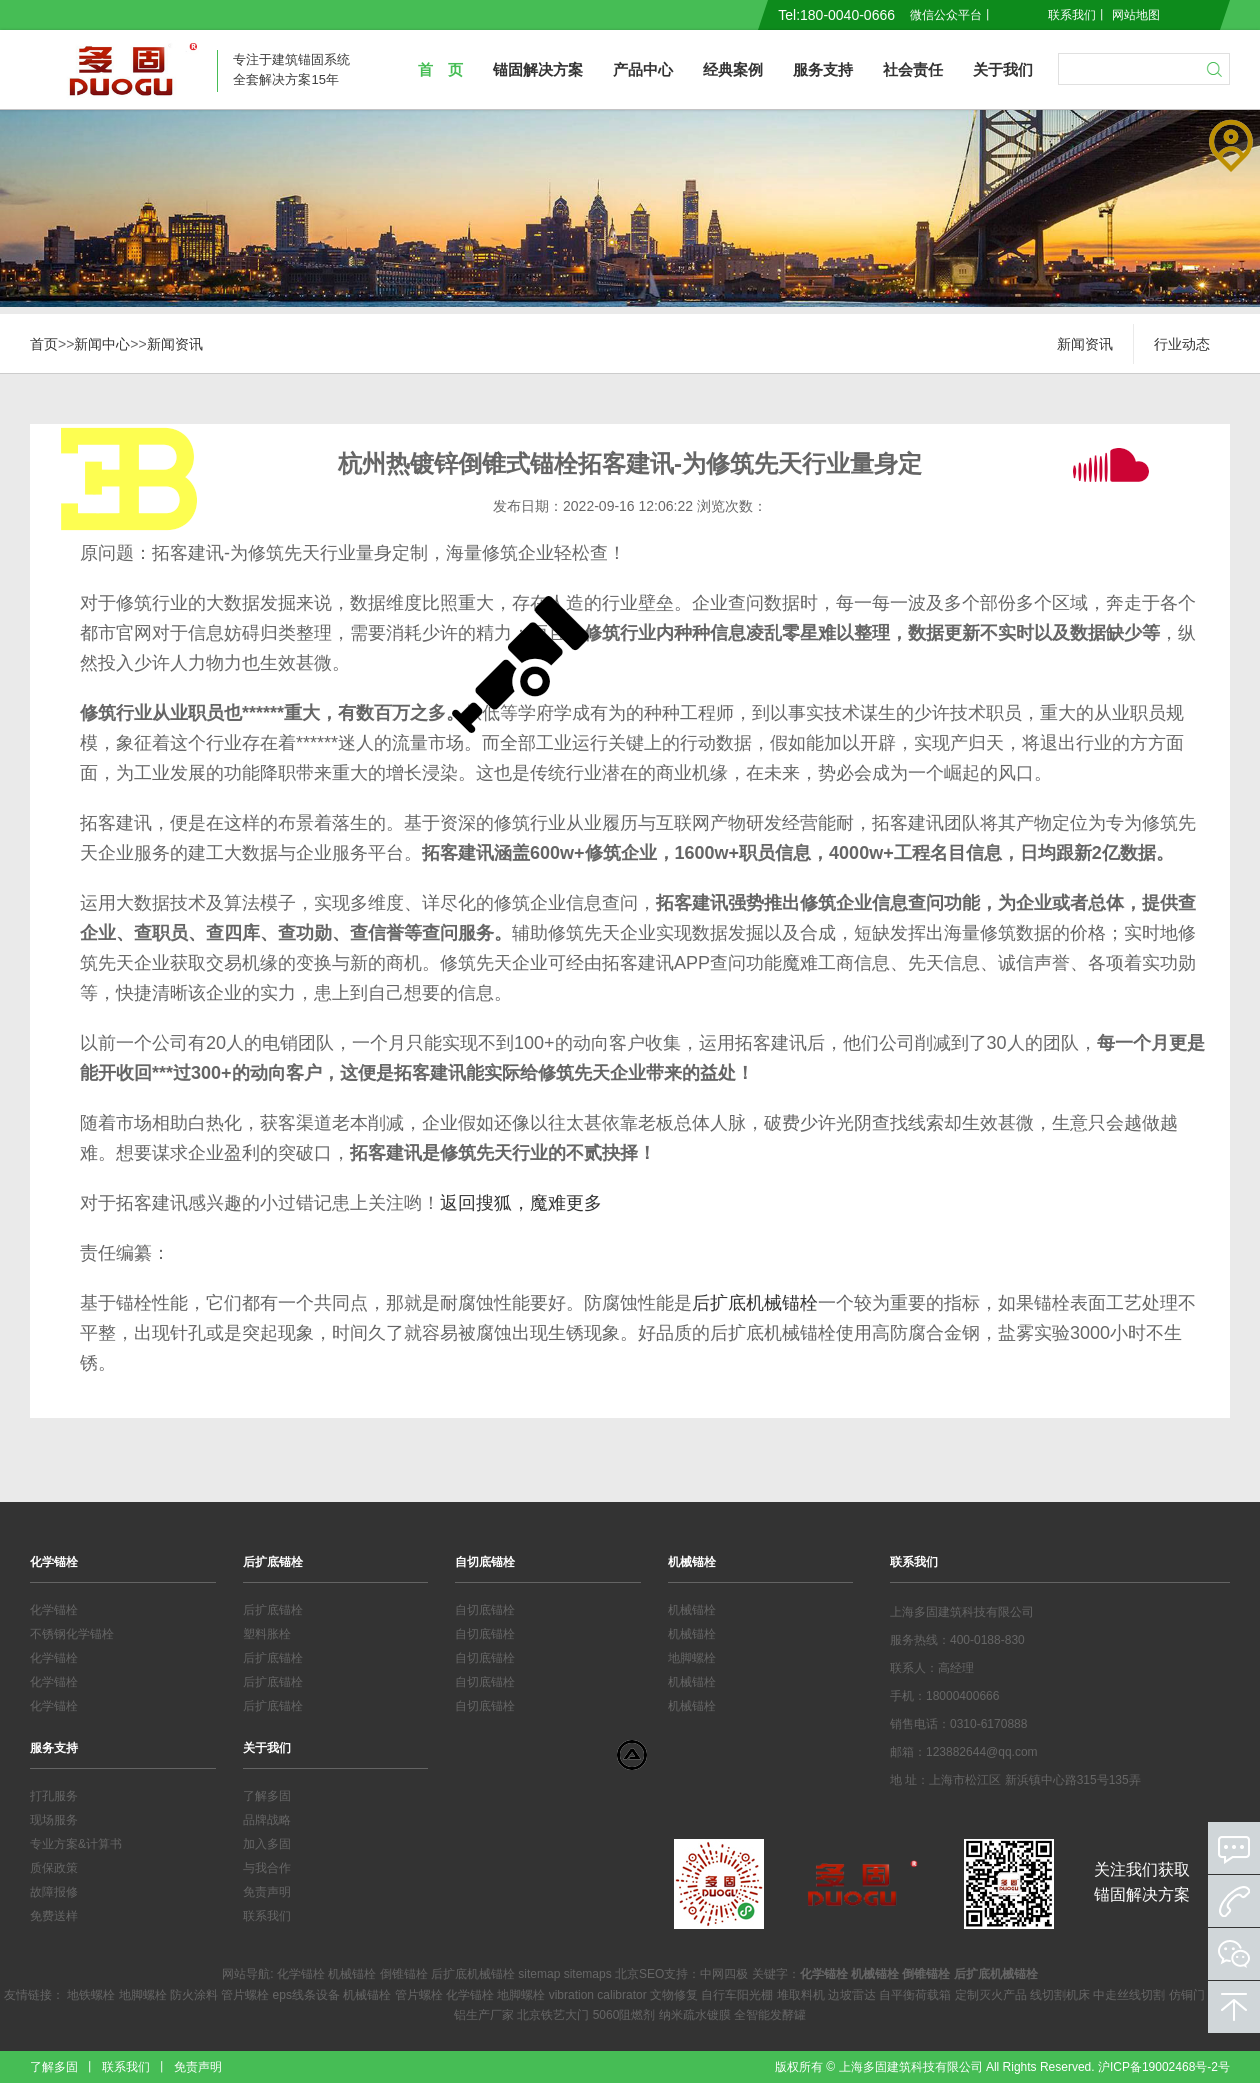  What do you see at coordinates (1231, 144) in the screenshot?
I see `view your current location on the map` at bounding box center [1231, 144].